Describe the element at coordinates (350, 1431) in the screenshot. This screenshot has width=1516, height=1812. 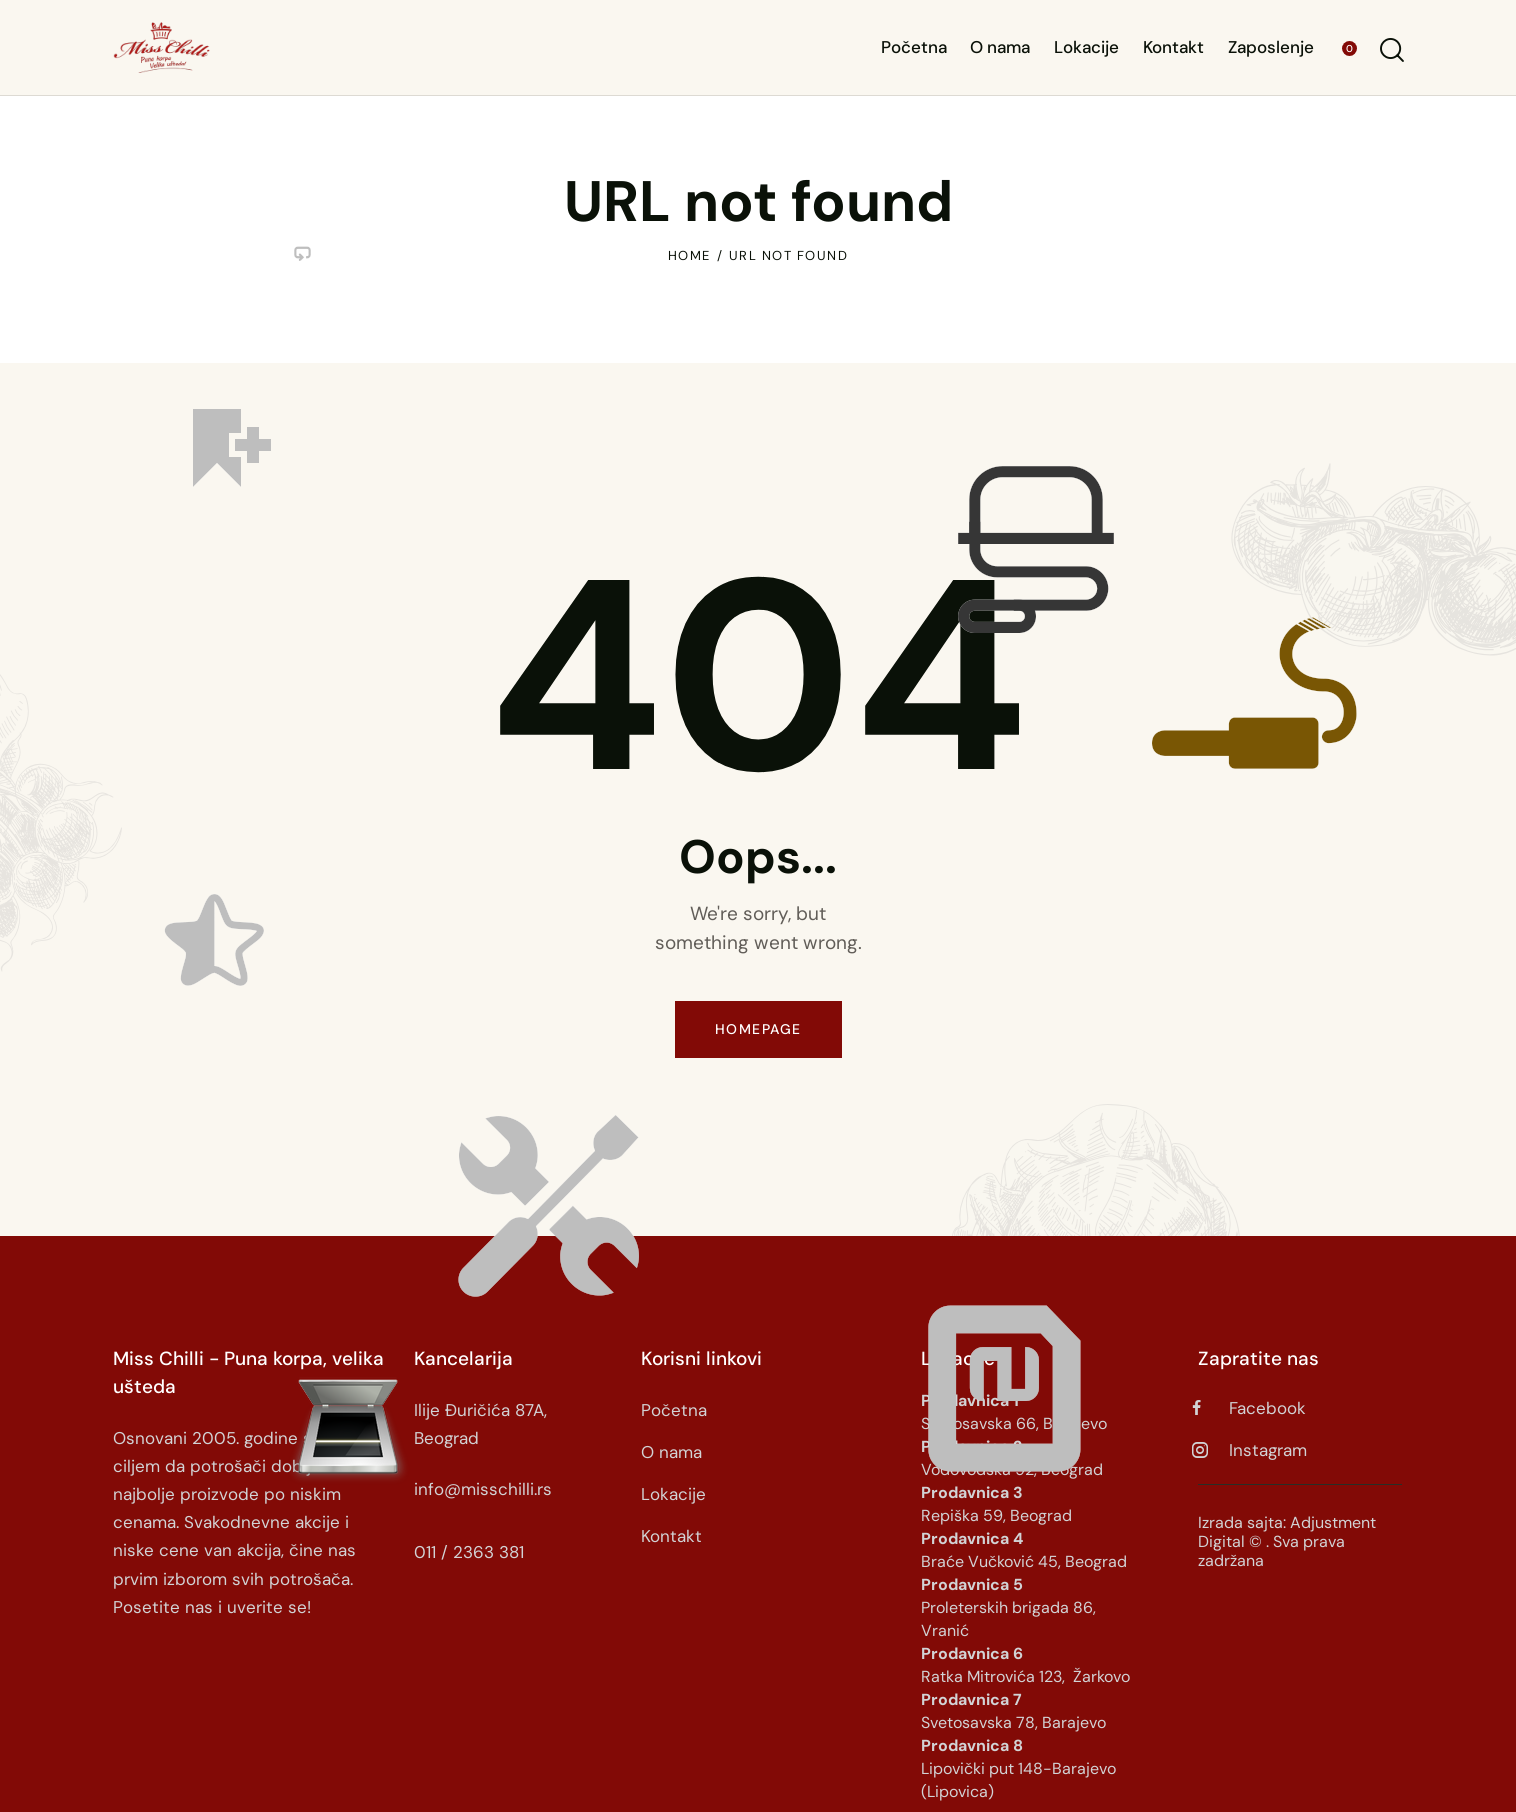
I see `access scanner device settings` at that location.